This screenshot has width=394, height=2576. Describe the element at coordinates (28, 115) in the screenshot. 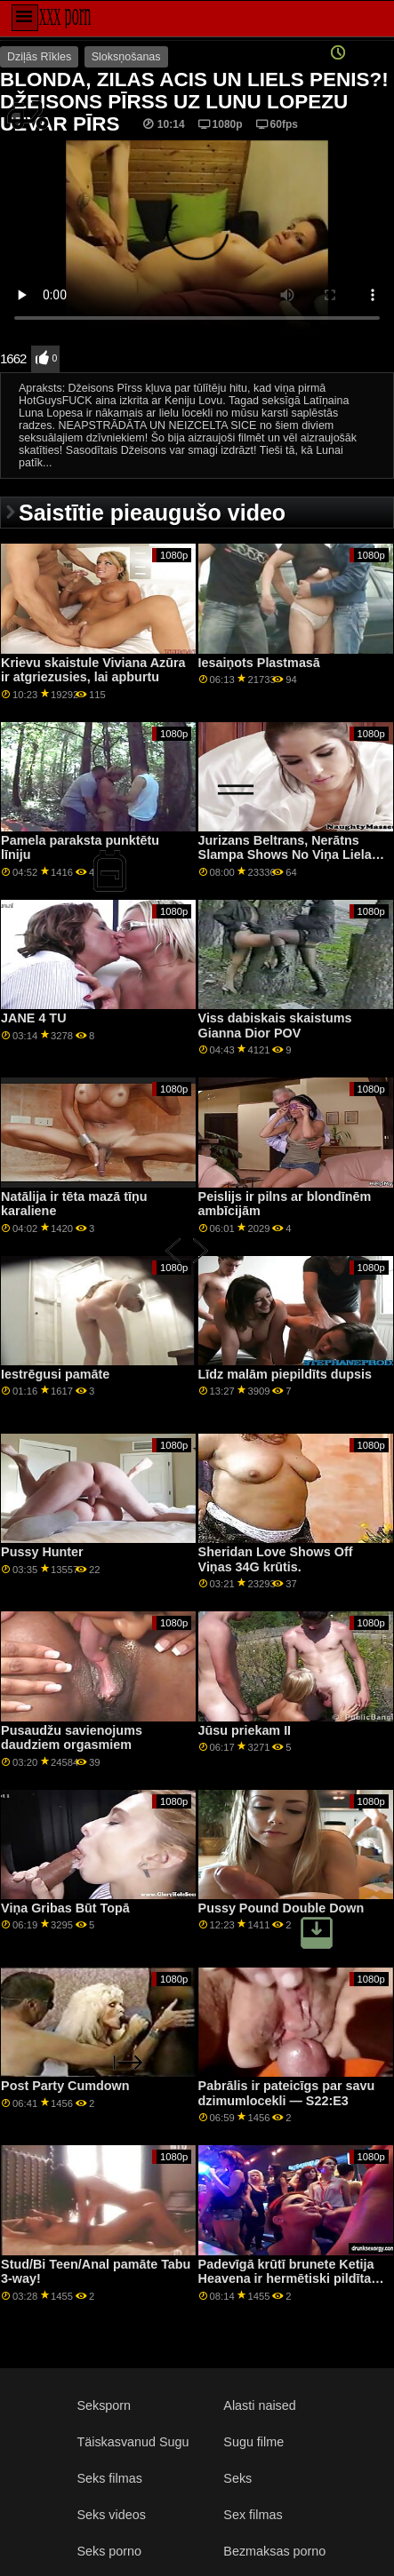

I see `select moped or scooter delivery option` at that location.